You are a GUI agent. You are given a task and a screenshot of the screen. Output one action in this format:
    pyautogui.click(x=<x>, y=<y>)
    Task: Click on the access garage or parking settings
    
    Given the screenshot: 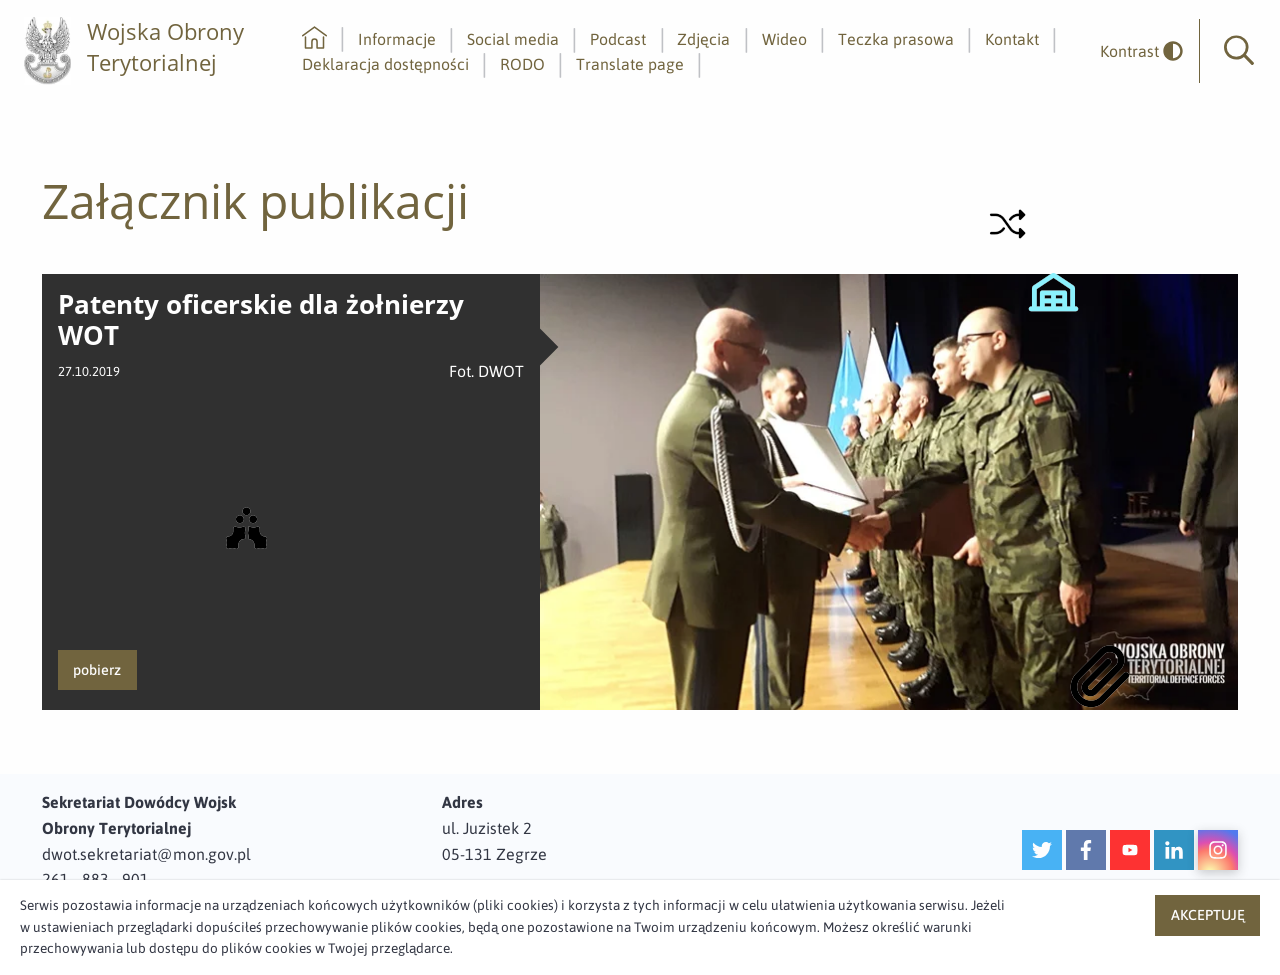 What is the action you would take?
    pyautogui.click(x=1053, y=294)
    